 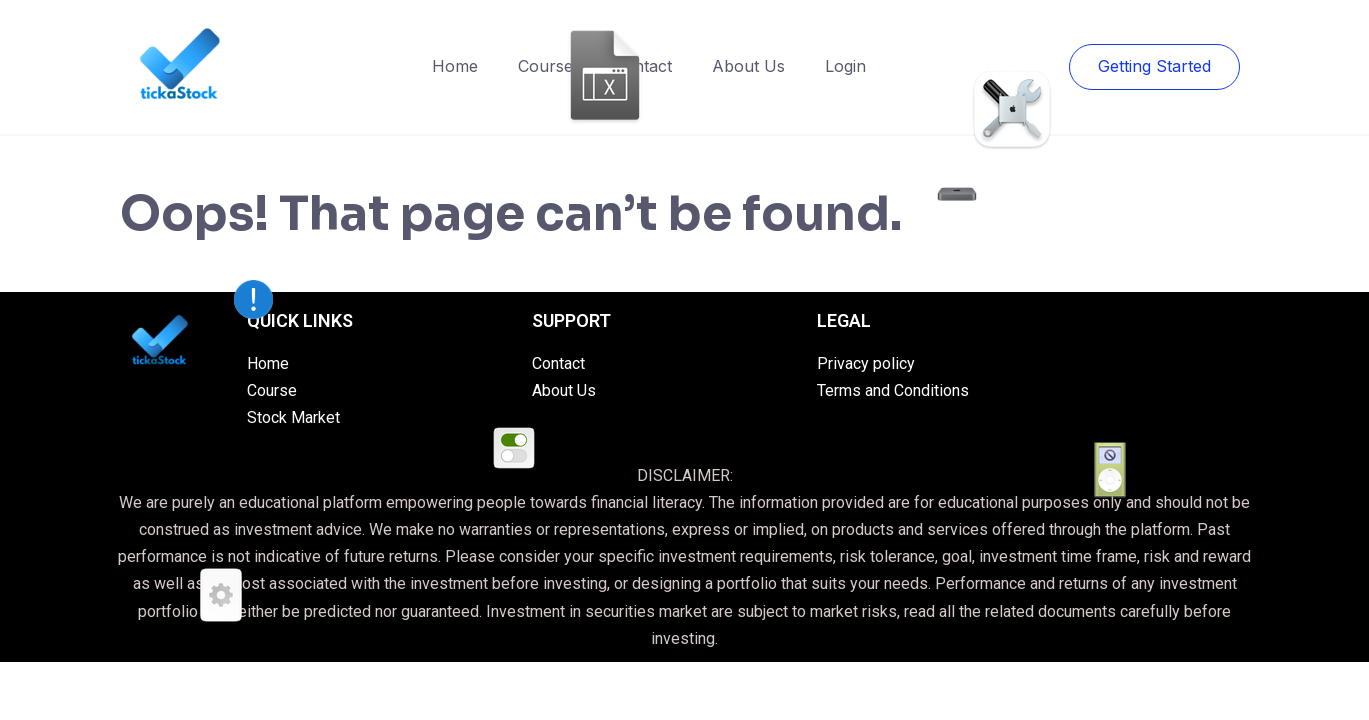 I want to click on iPod mini device not connected or unavailable, so click(x=1110, y=470).